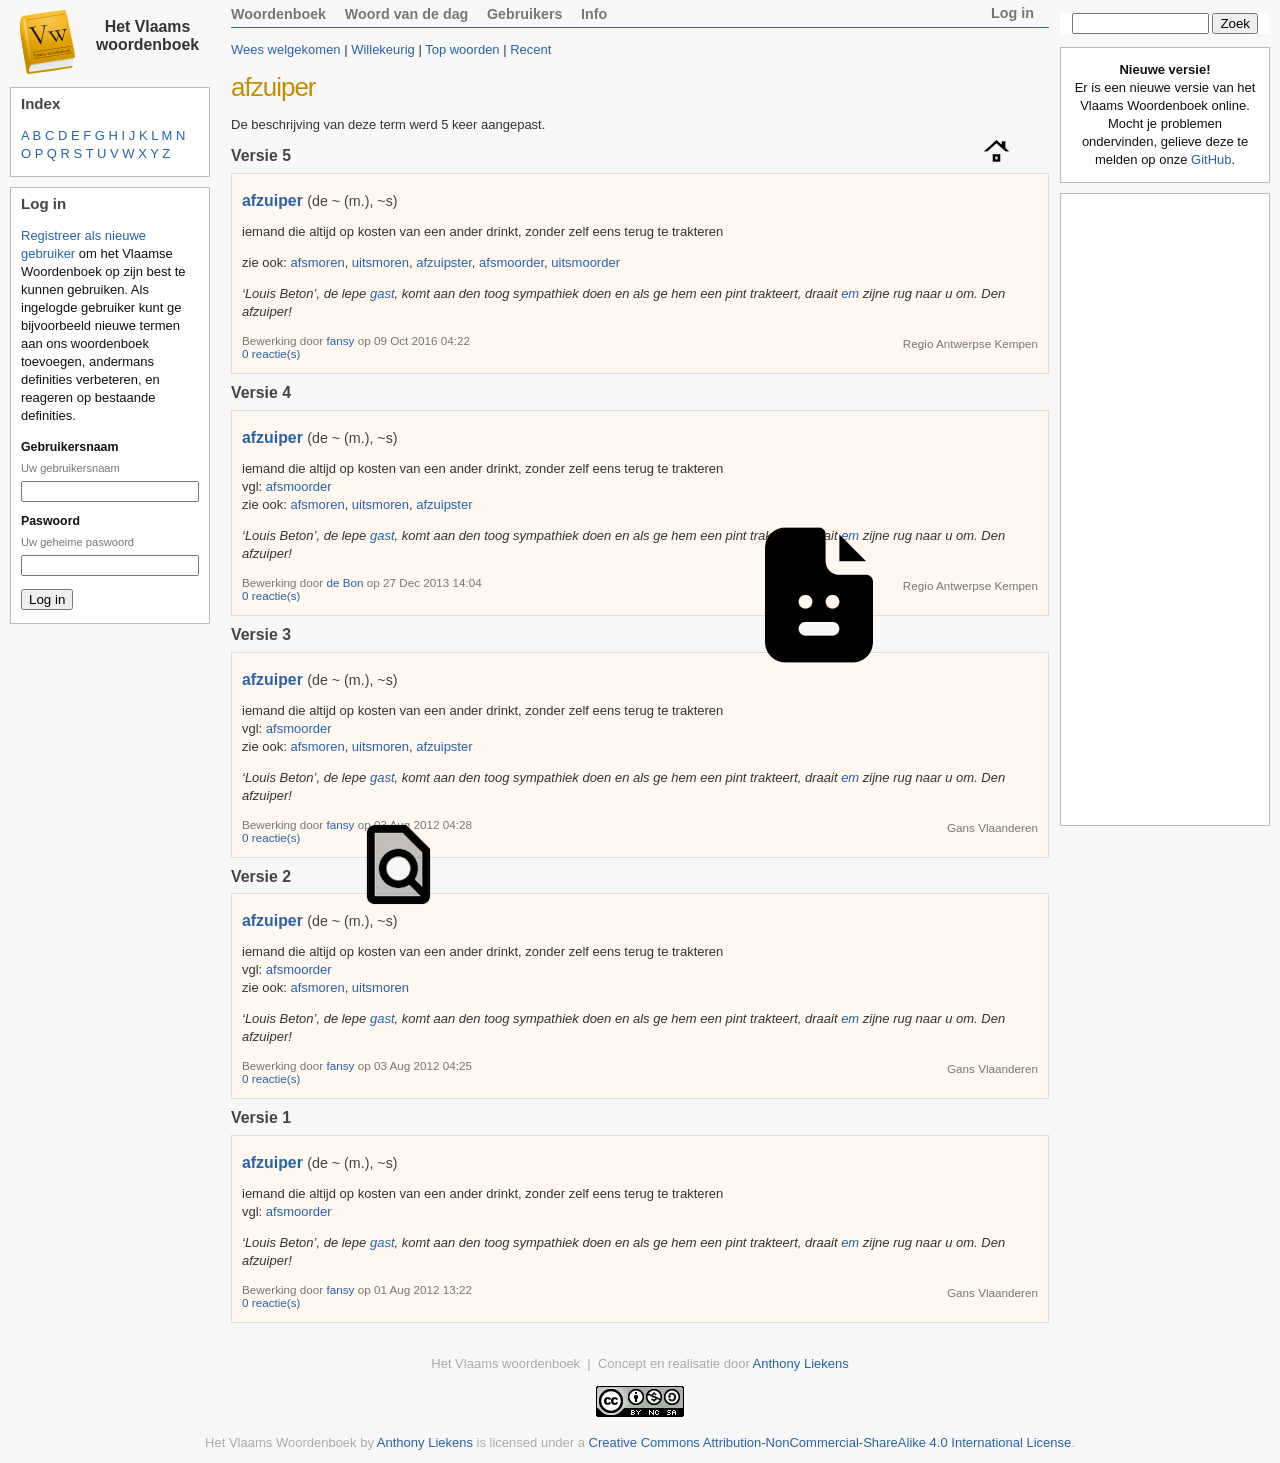 Image resolution: width=1280 pixels, height=1463 pixels. Describe the element at coordinates (819, 595) in the screenshot. I see `file with neutral or pending status` at that location.